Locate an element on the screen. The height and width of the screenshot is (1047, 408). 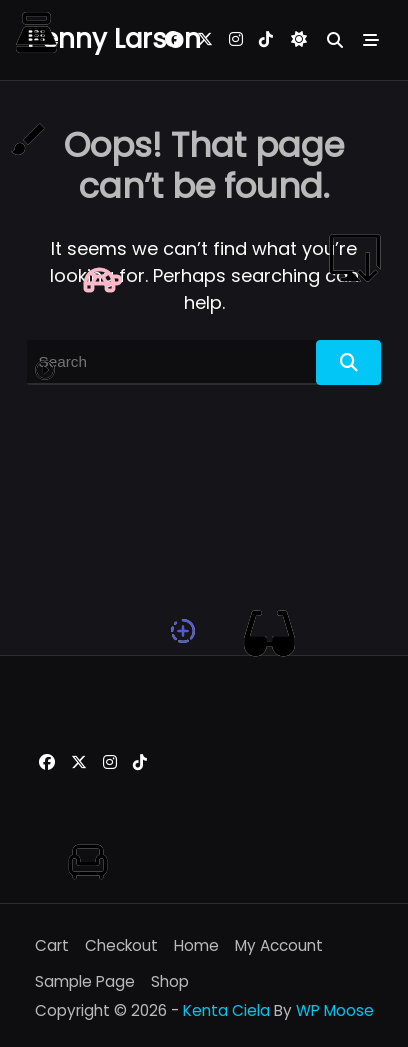
indicates slow loading or processing speed is located at coordinates (103, 280).